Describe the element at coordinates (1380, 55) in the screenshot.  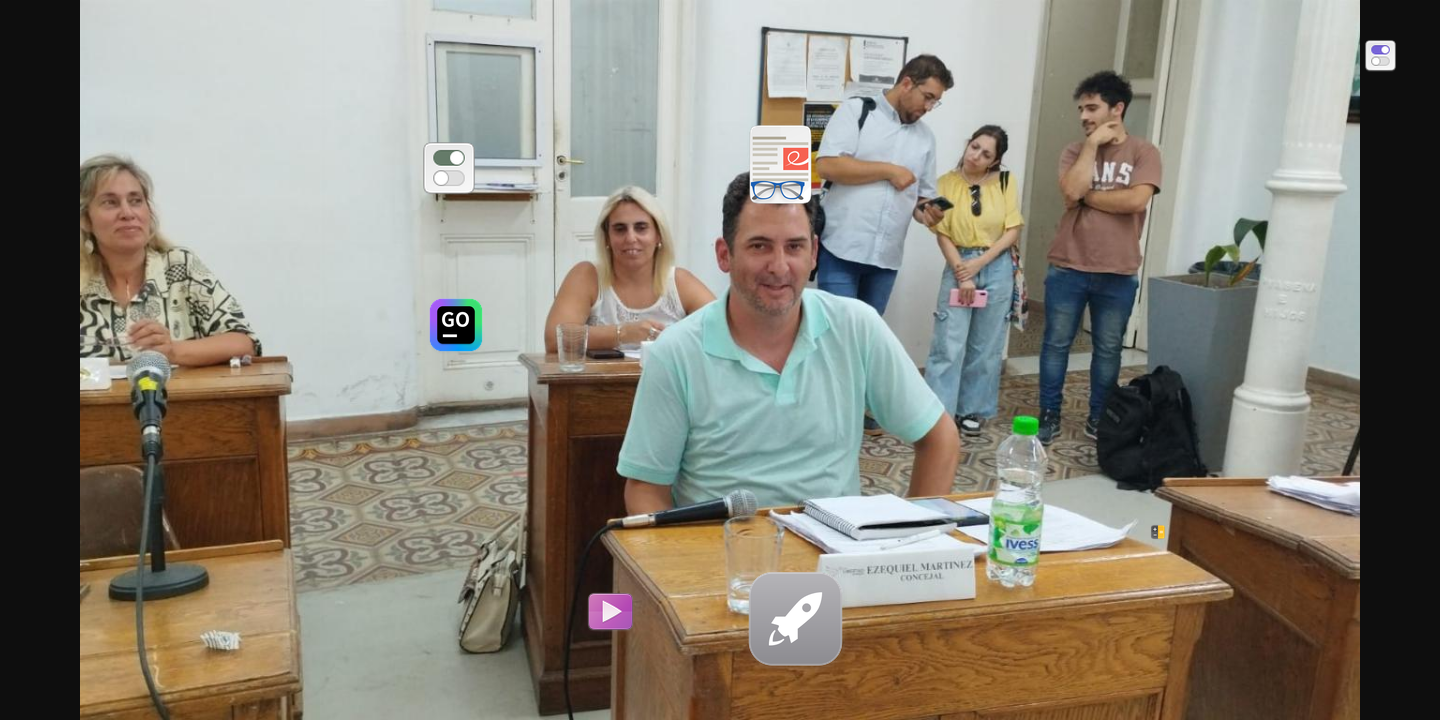
I see `open system tweaks or customization settings` at that location.